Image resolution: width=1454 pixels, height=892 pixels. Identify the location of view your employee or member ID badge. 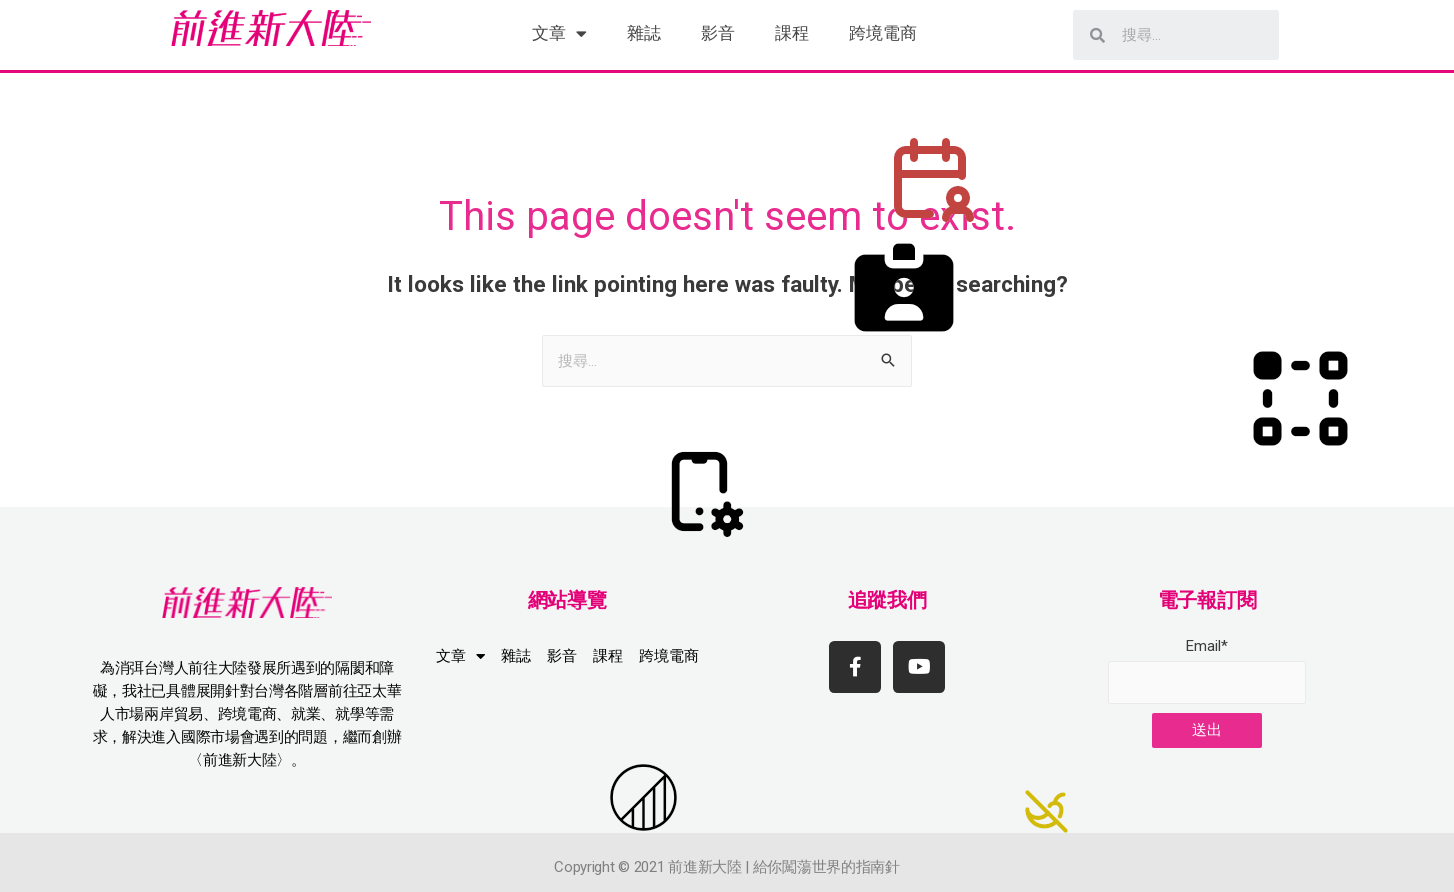
(904, 293).